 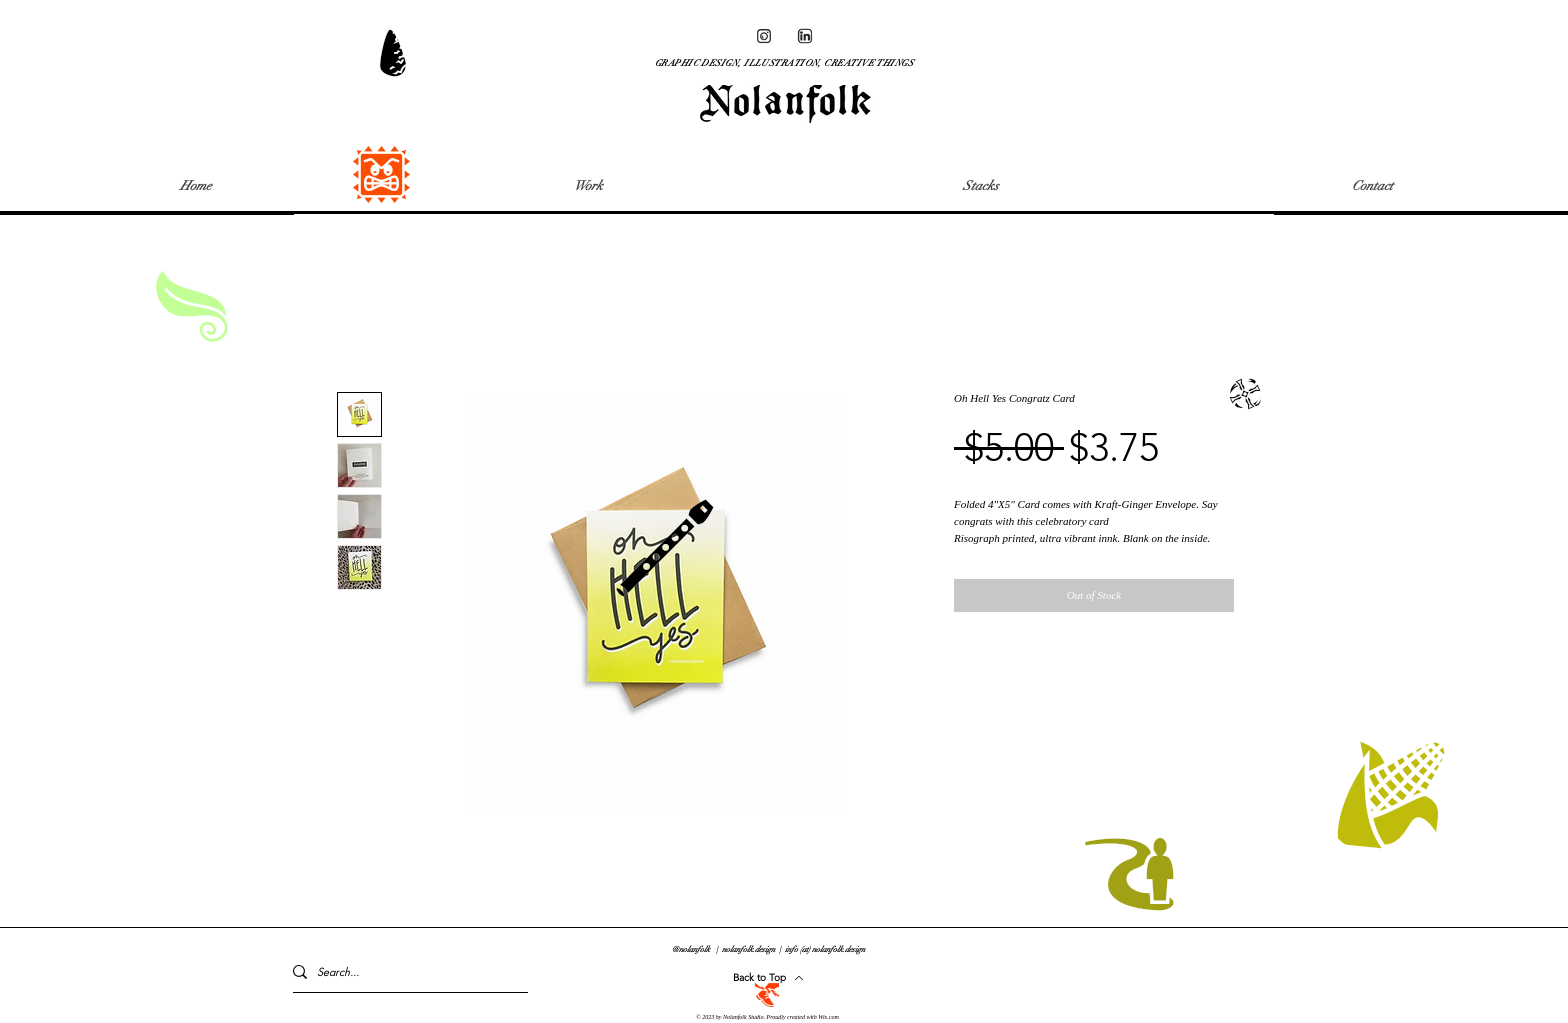 What do you see at coordinates (1245, 394) in the screenshot?
I see `indicates a returning or cyclical action` at bounding box center [1245, 394].